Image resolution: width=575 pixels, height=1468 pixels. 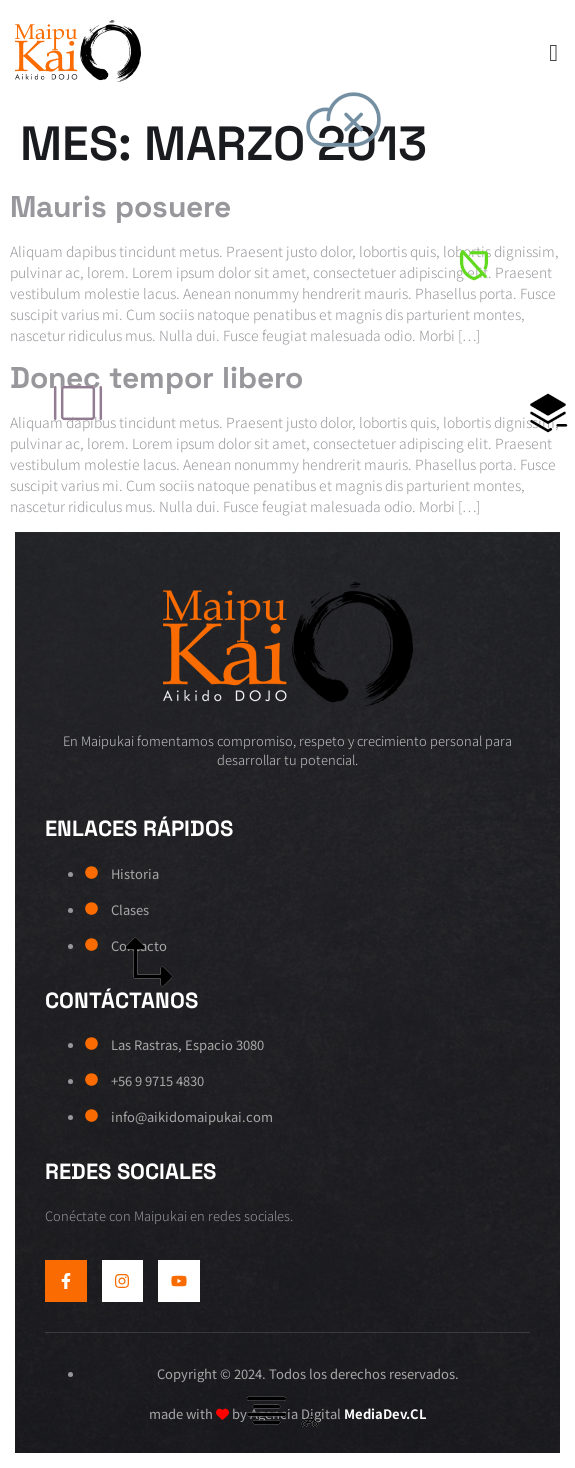 I want to click on security or protection is disabled, so click(x=474, y=264).